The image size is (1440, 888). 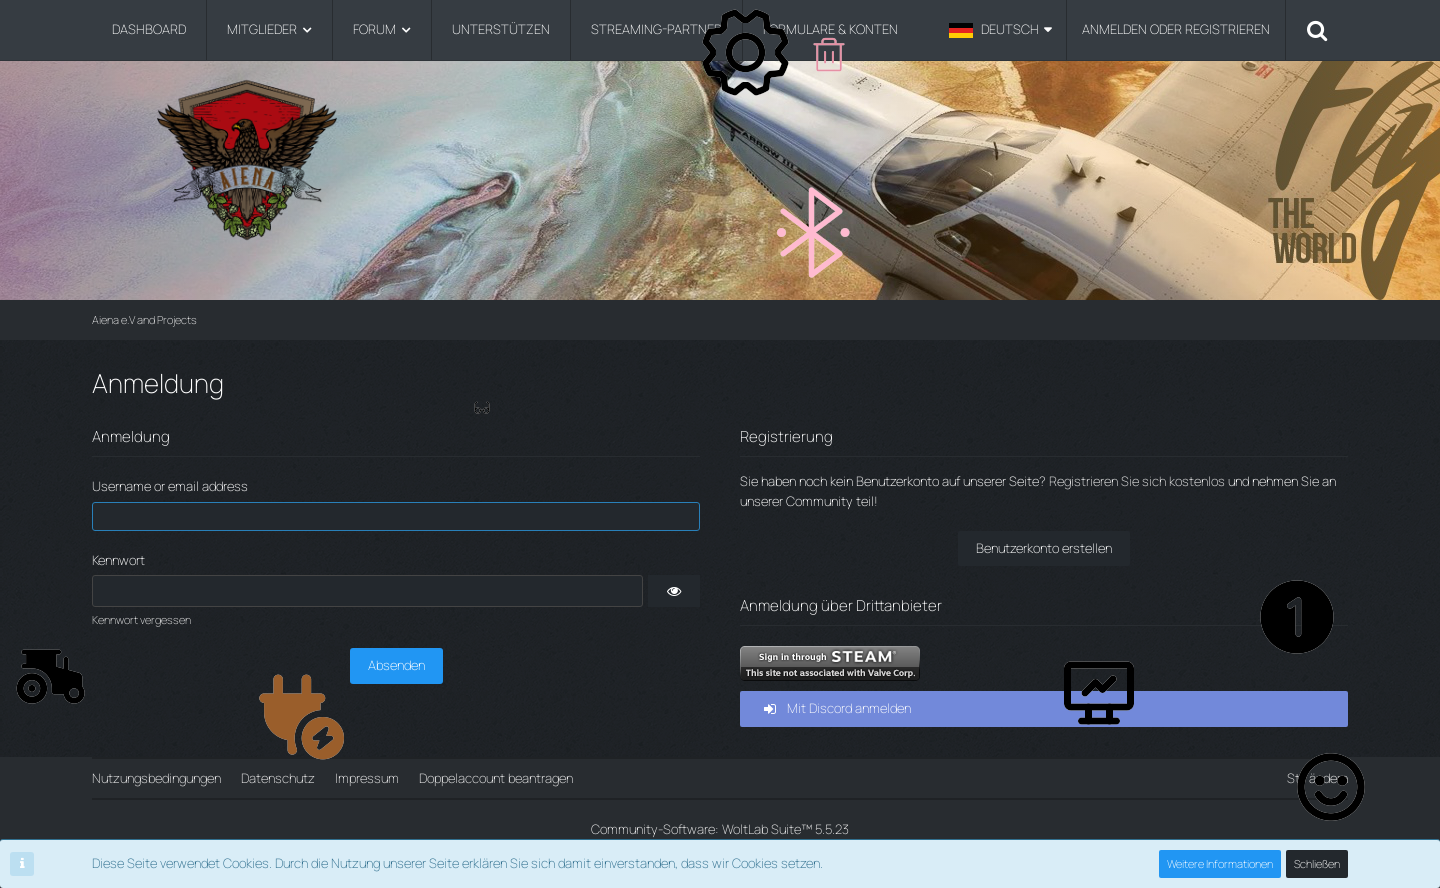 I want to click on indicates an active bluetooth connection, so click(x=811, y=232).